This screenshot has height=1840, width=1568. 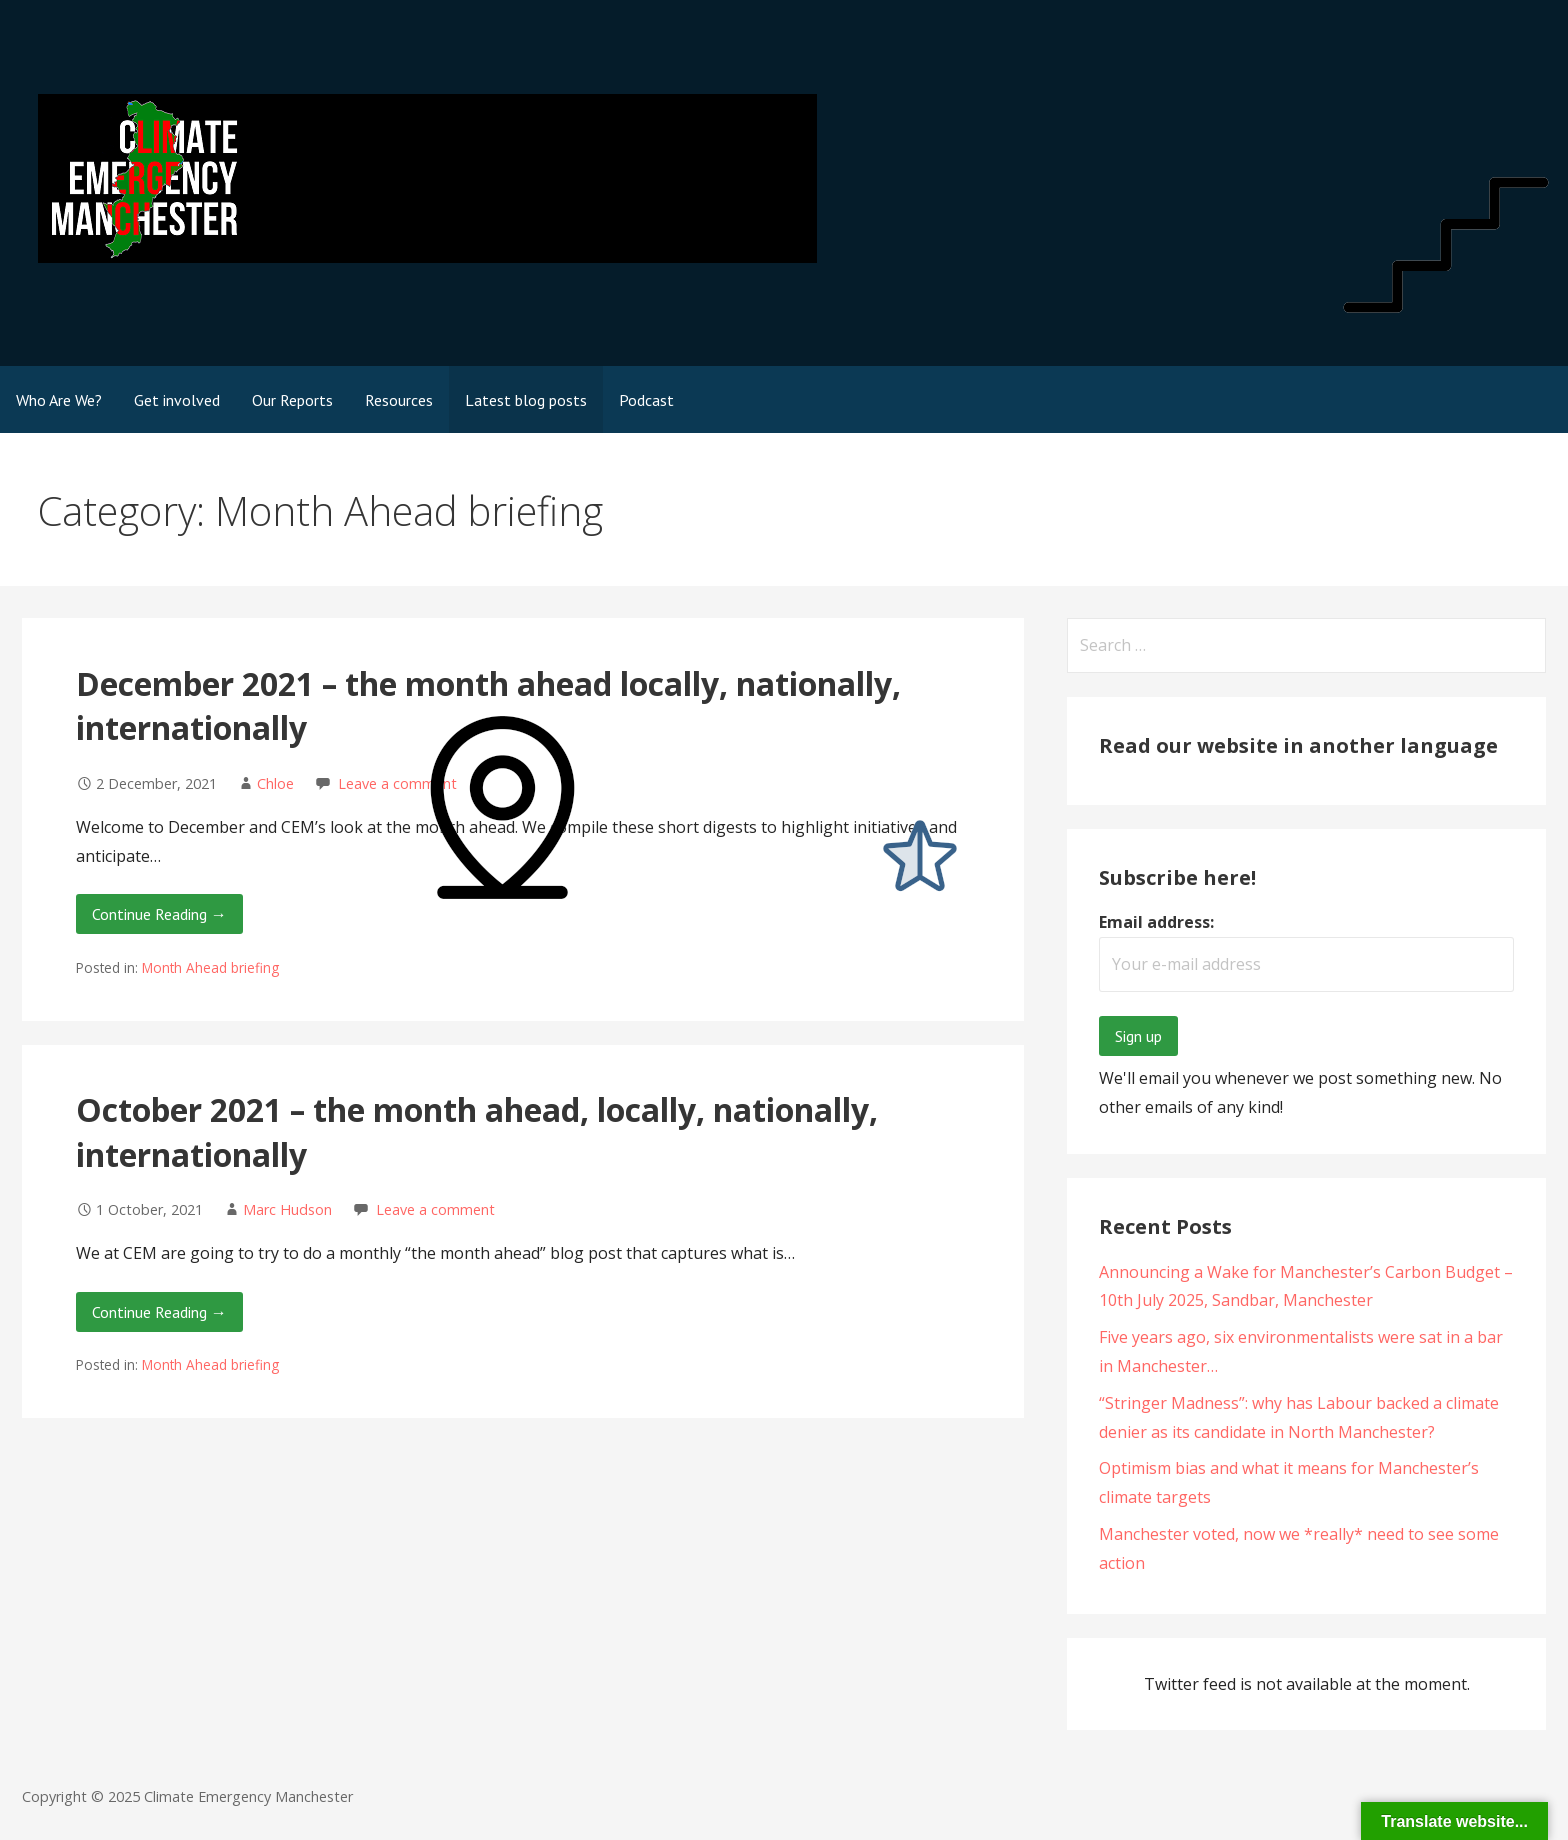 I want to click on indicates stairs or steps nearby, so click(x=1446, y=245).